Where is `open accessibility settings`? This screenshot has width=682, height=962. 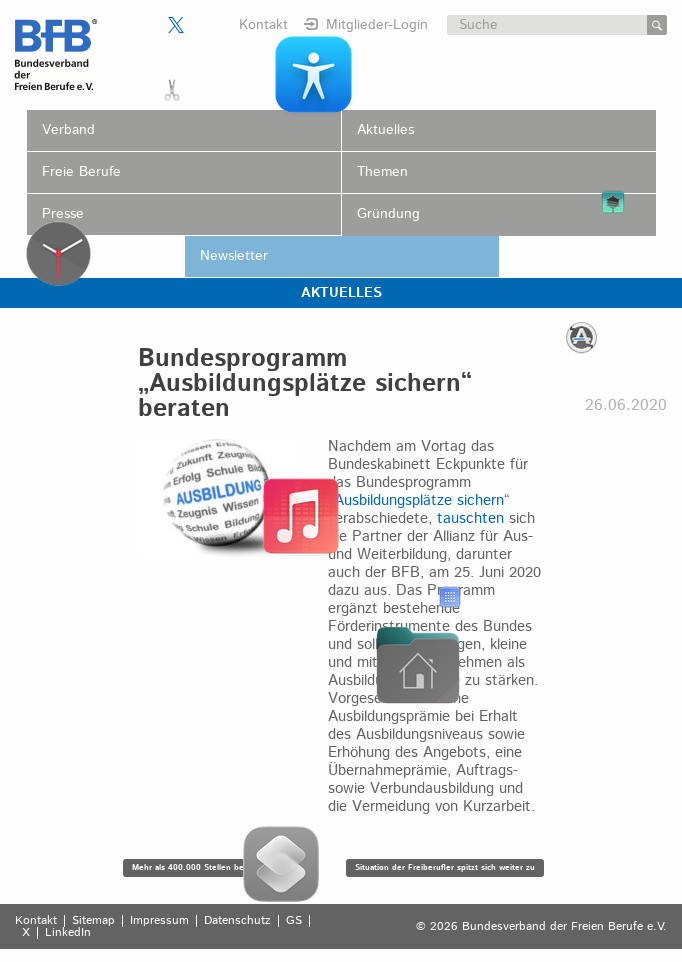
open accessibility settings is located at coordinates (313, 74).